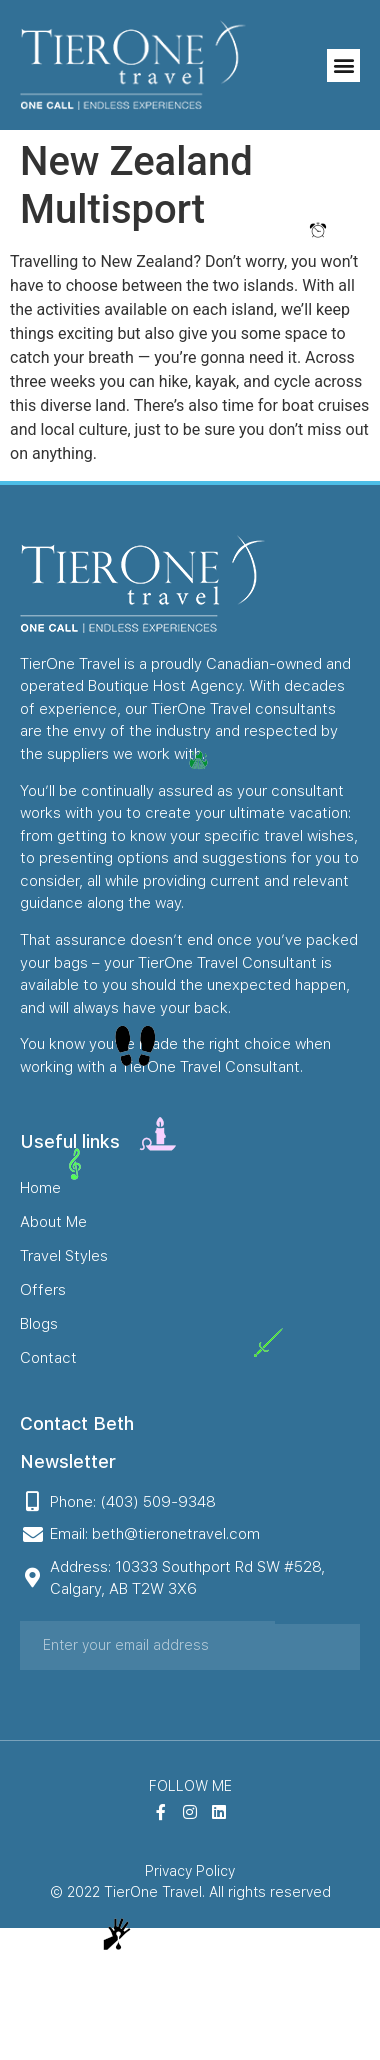  What do you see at coordinates (157, 1135) in the screenshot?
I see `decorative candle or lighting element in a game interface` at bounding box center [157, 1135].